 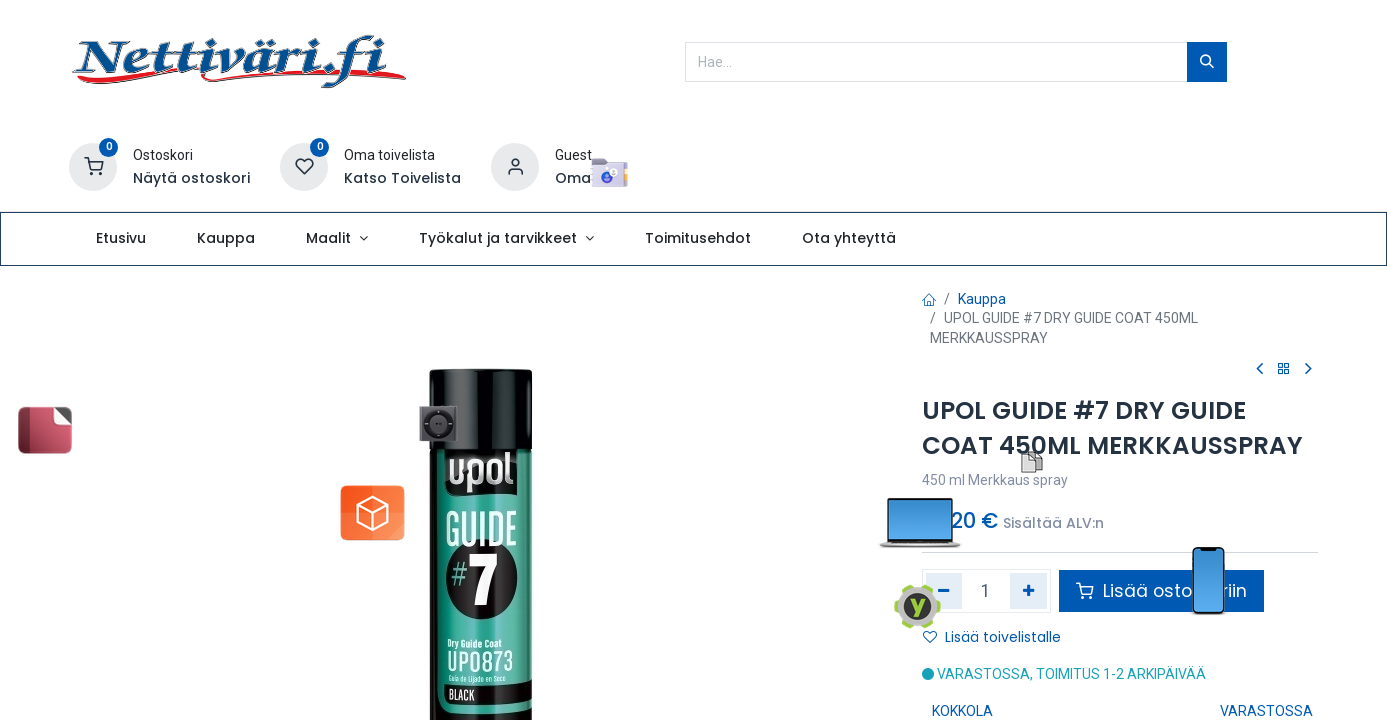 I want to click on manage your connected iPod shuffle device, so click(x=438, y=423).